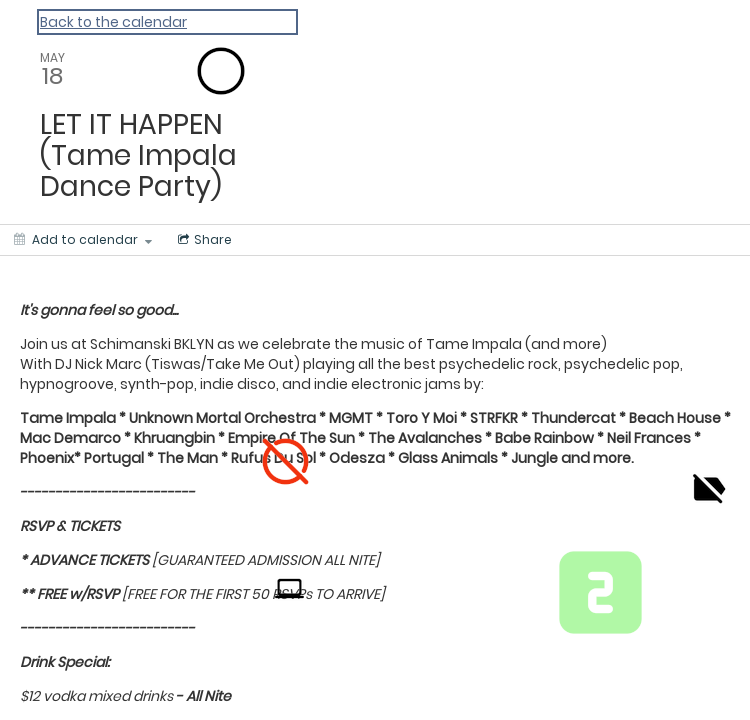  What do you see at coordinates (285, 461) in the screenshot?
I see `do not dry clean this item` at bounding box center [285, 461].